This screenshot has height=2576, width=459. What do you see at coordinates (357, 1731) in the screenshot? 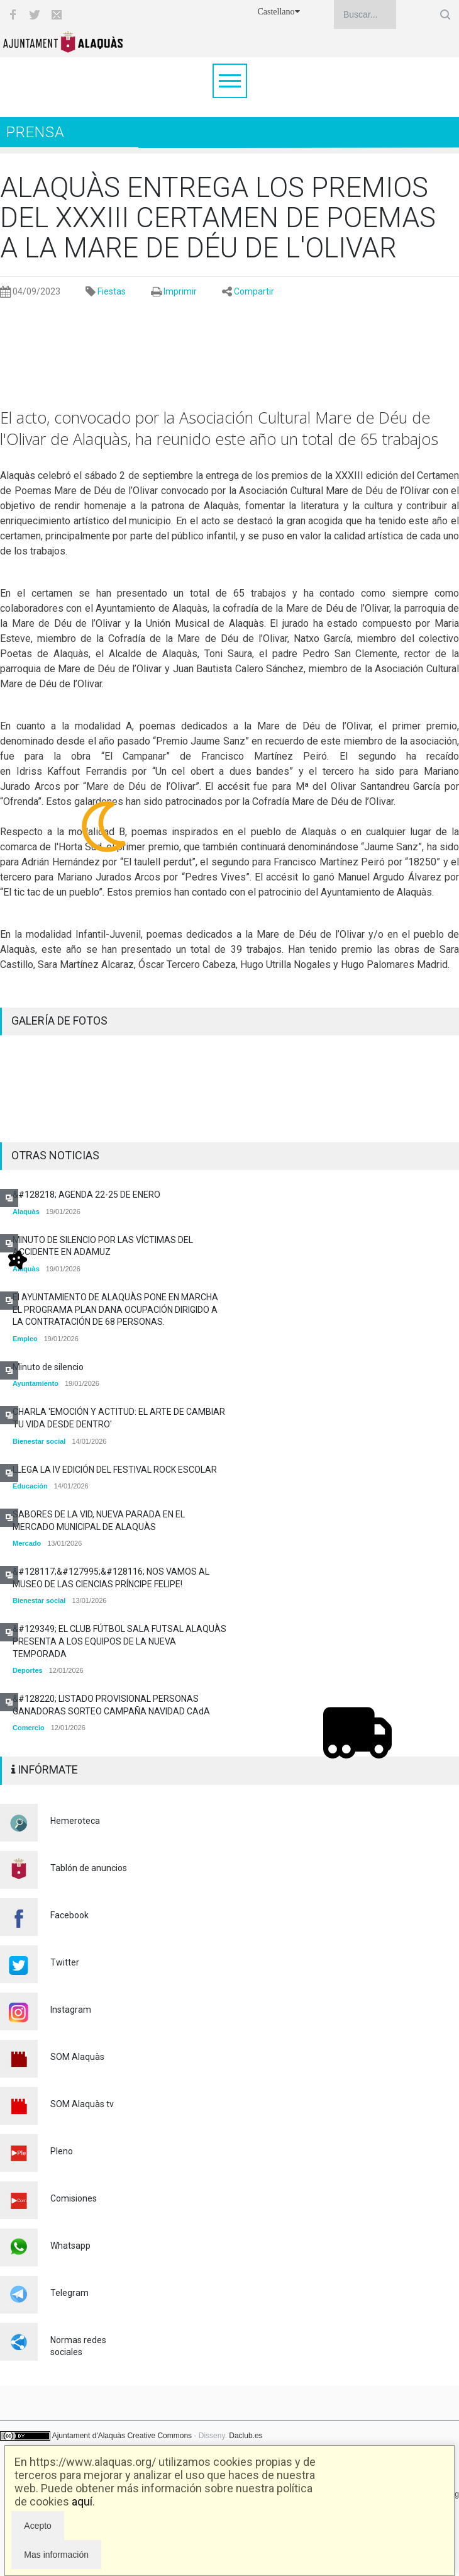
I see `track your delivery or shipment` at bounding box center [357, 1731].